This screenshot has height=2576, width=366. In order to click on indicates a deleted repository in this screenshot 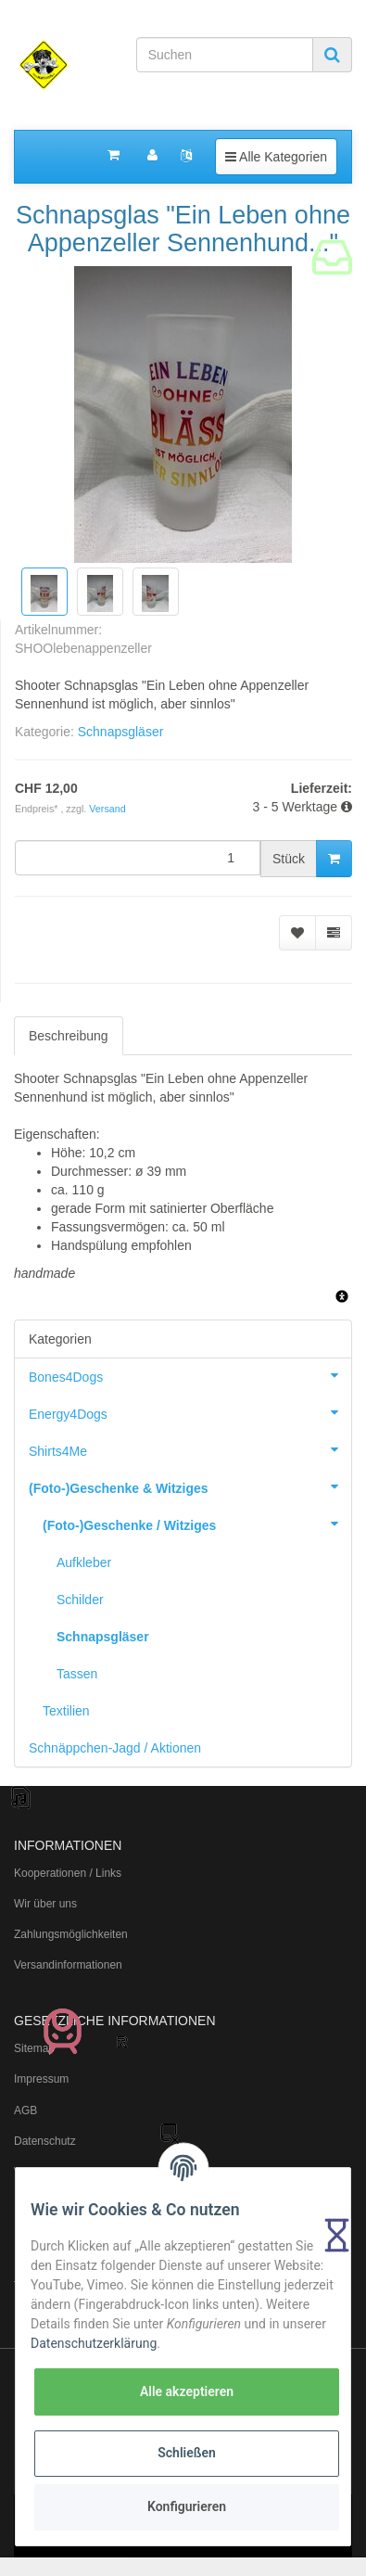, I will do `click(169, 2134)`.